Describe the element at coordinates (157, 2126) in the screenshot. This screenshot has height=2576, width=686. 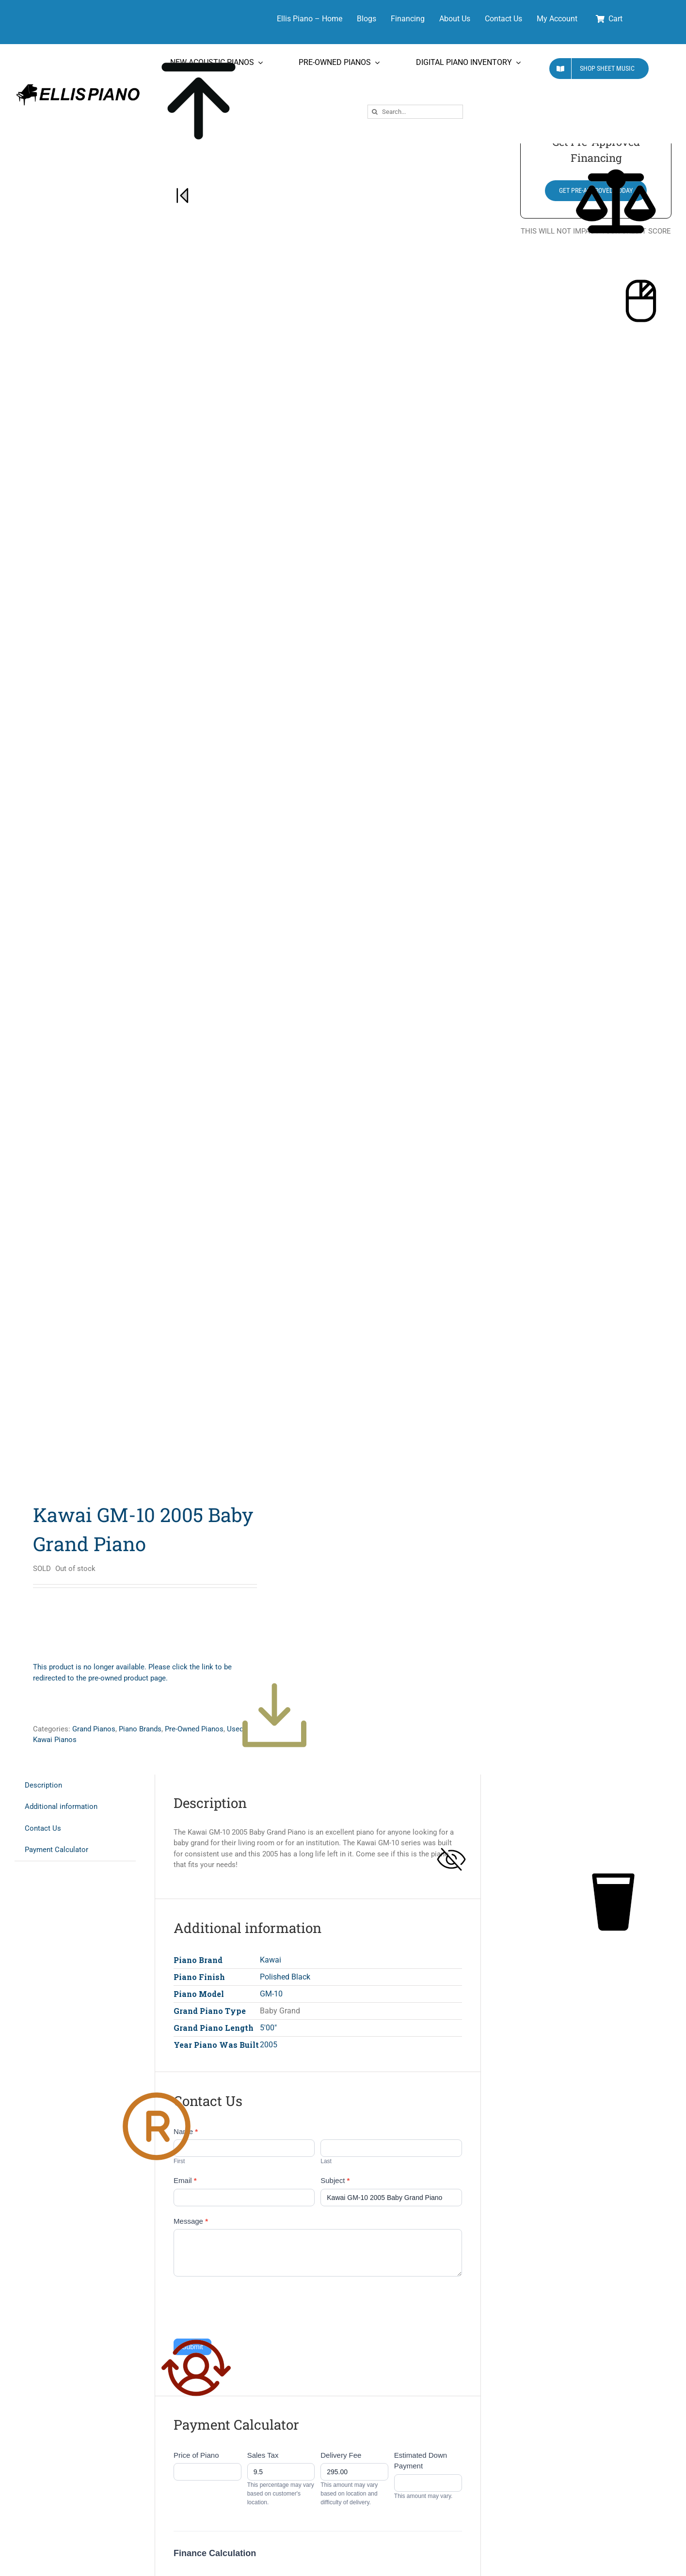
I see `indicates registered trademark status` at that location.